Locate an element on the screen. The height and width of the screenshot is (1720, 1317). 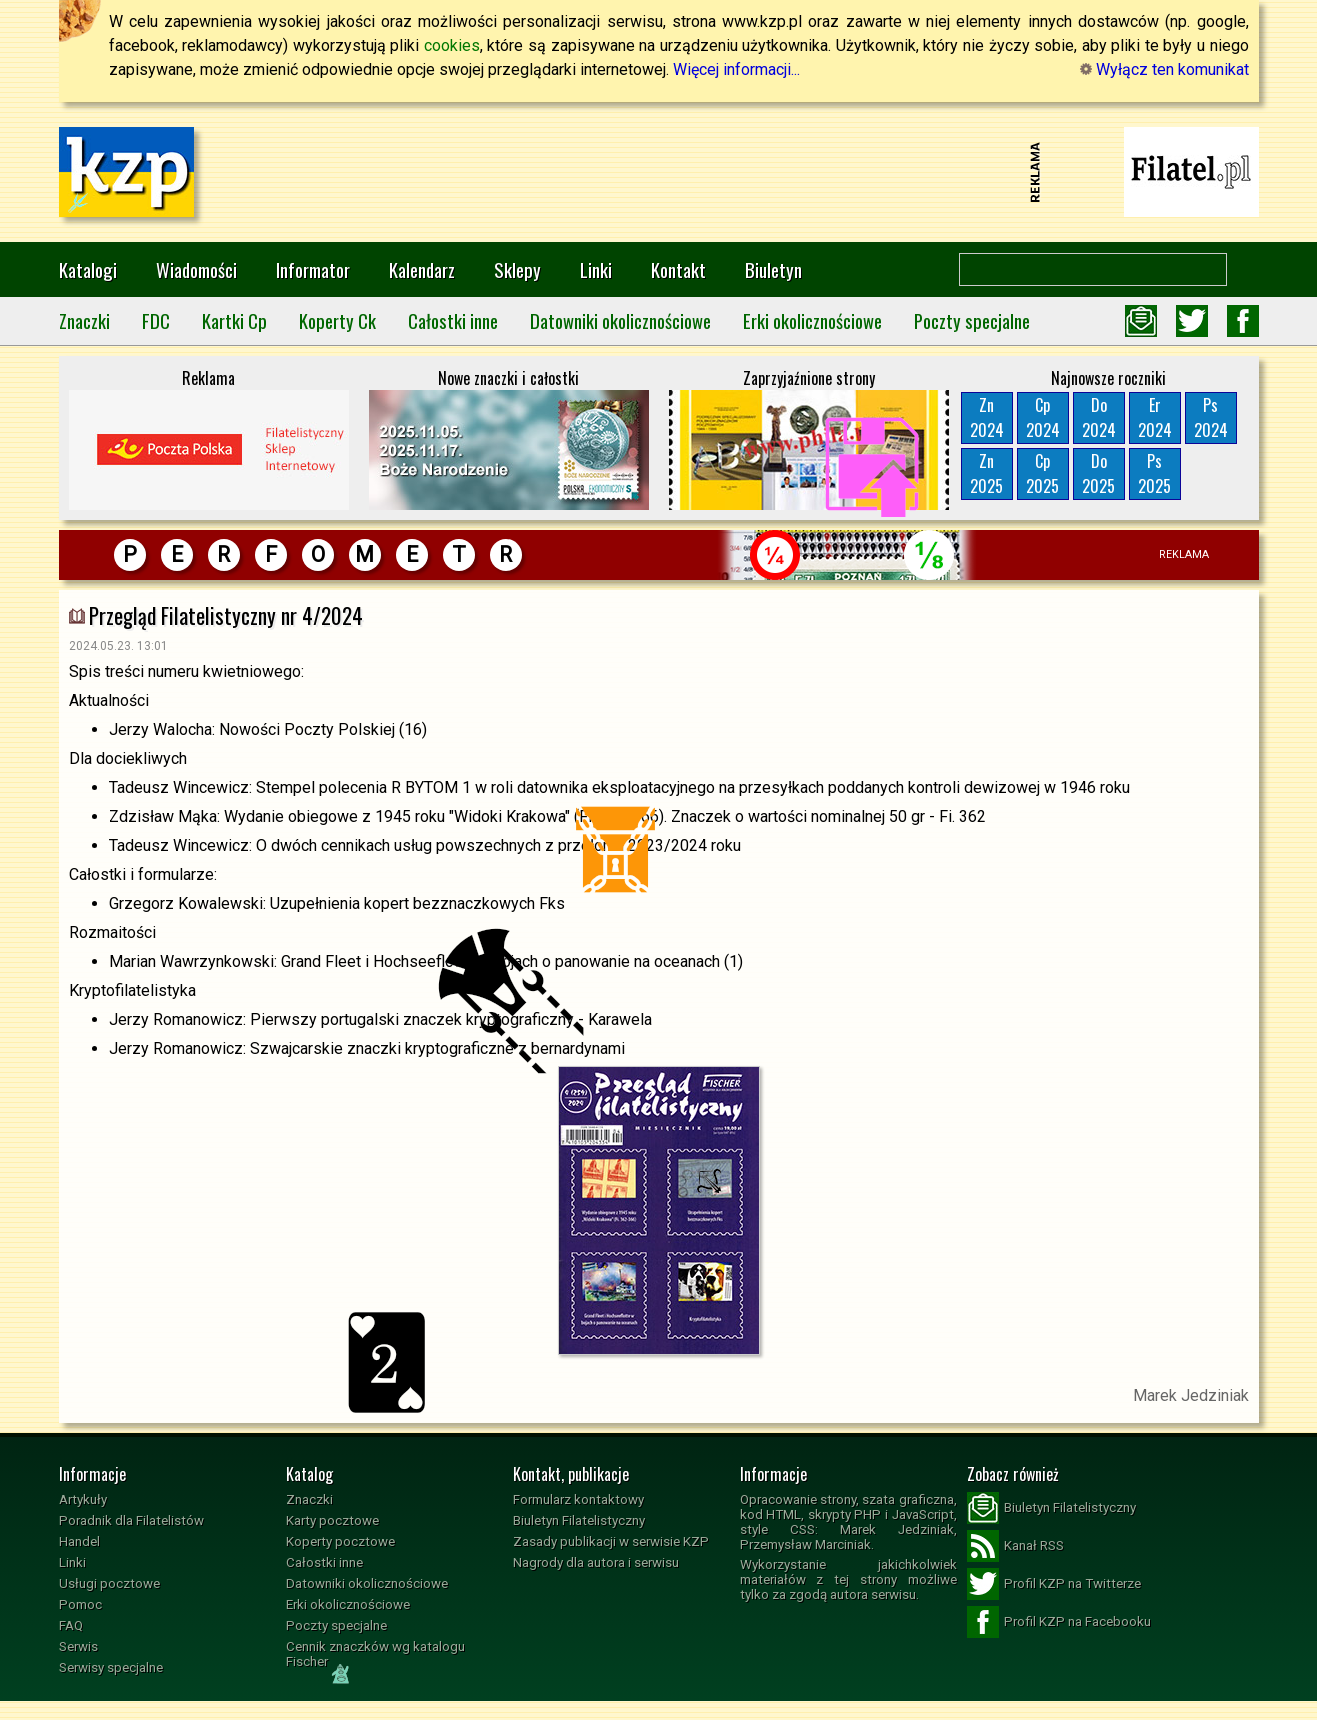
save your current progress is located at coordinates (872, 464).